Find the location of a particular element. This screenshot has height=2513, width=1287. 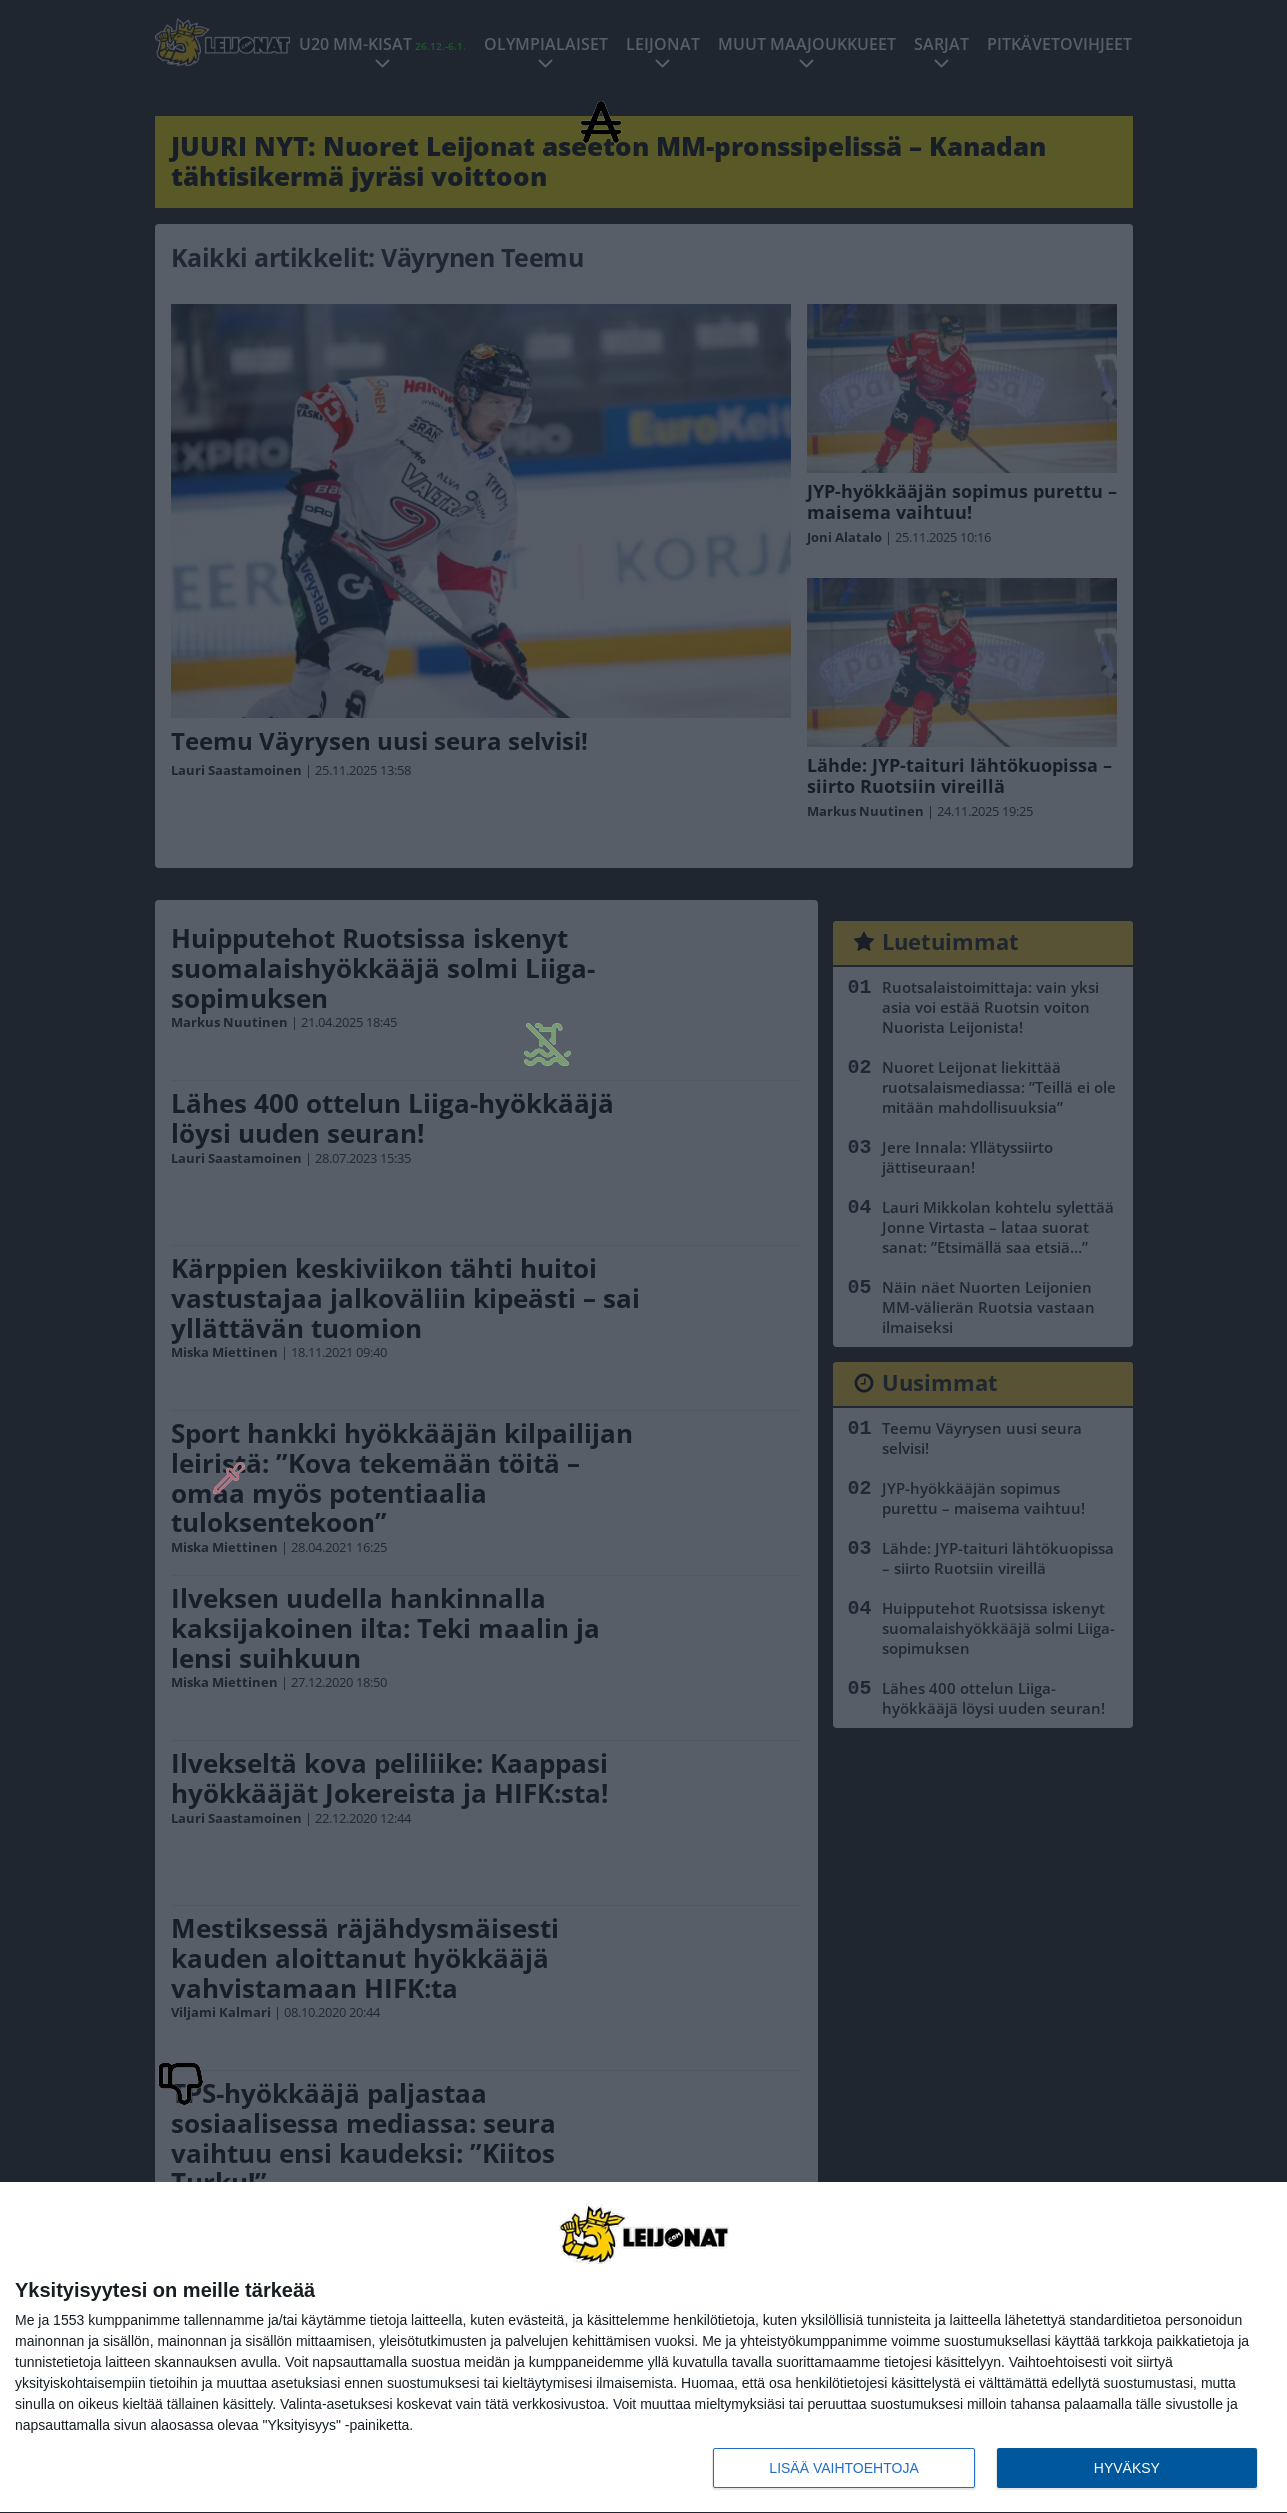

pick a color from the screen is located at coordinates (229, 1478).